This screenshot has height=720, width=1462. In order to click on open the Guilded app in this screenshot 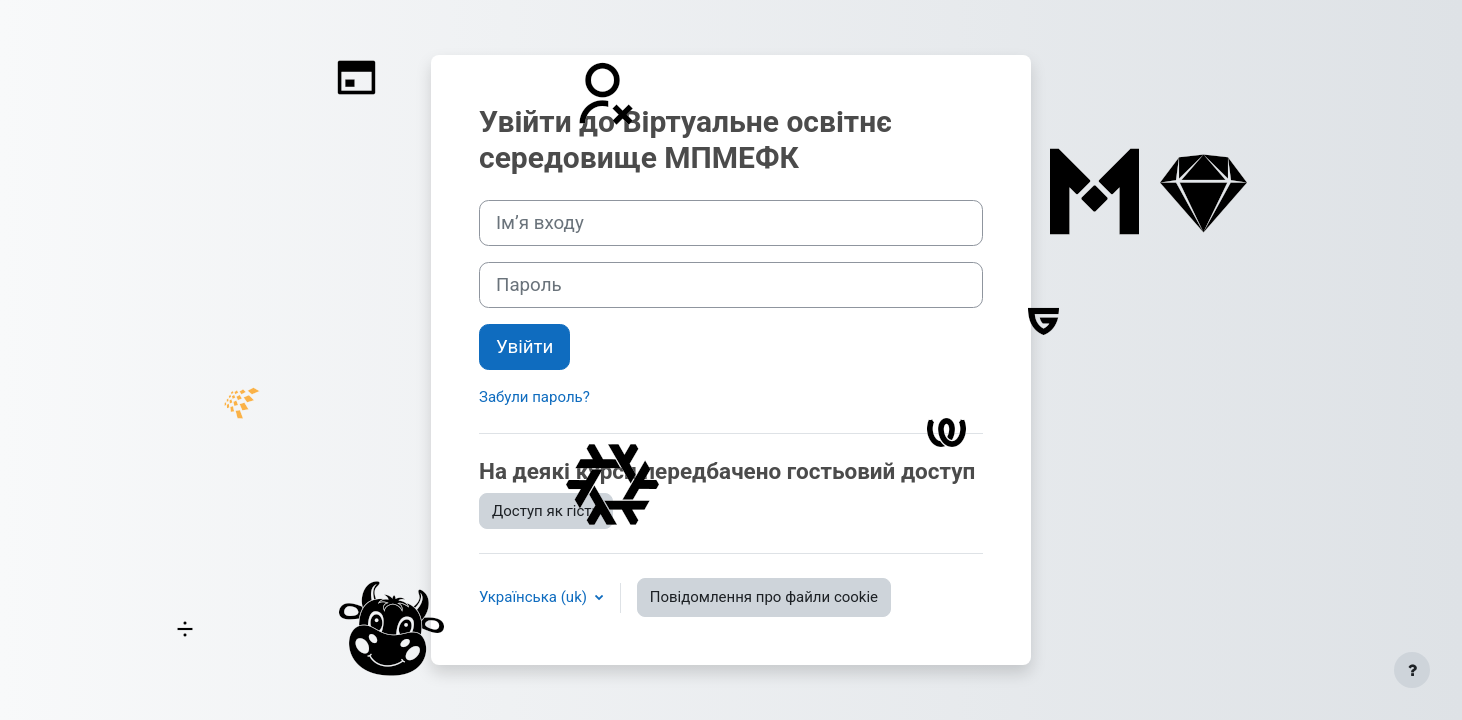, I will do `click(1043, 321)`.